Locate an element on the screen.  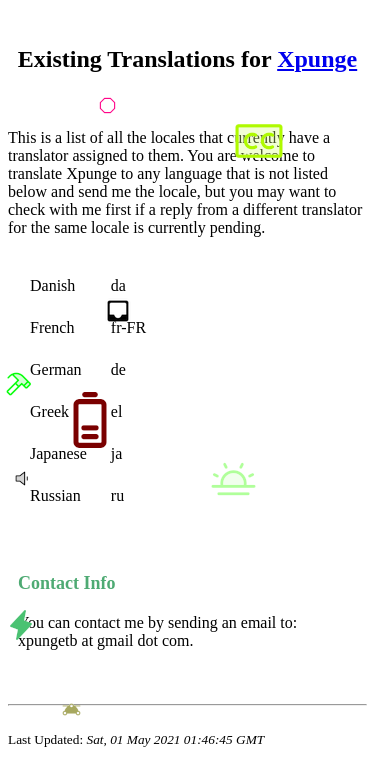
access your inbox is located at coordinates (118, 311).